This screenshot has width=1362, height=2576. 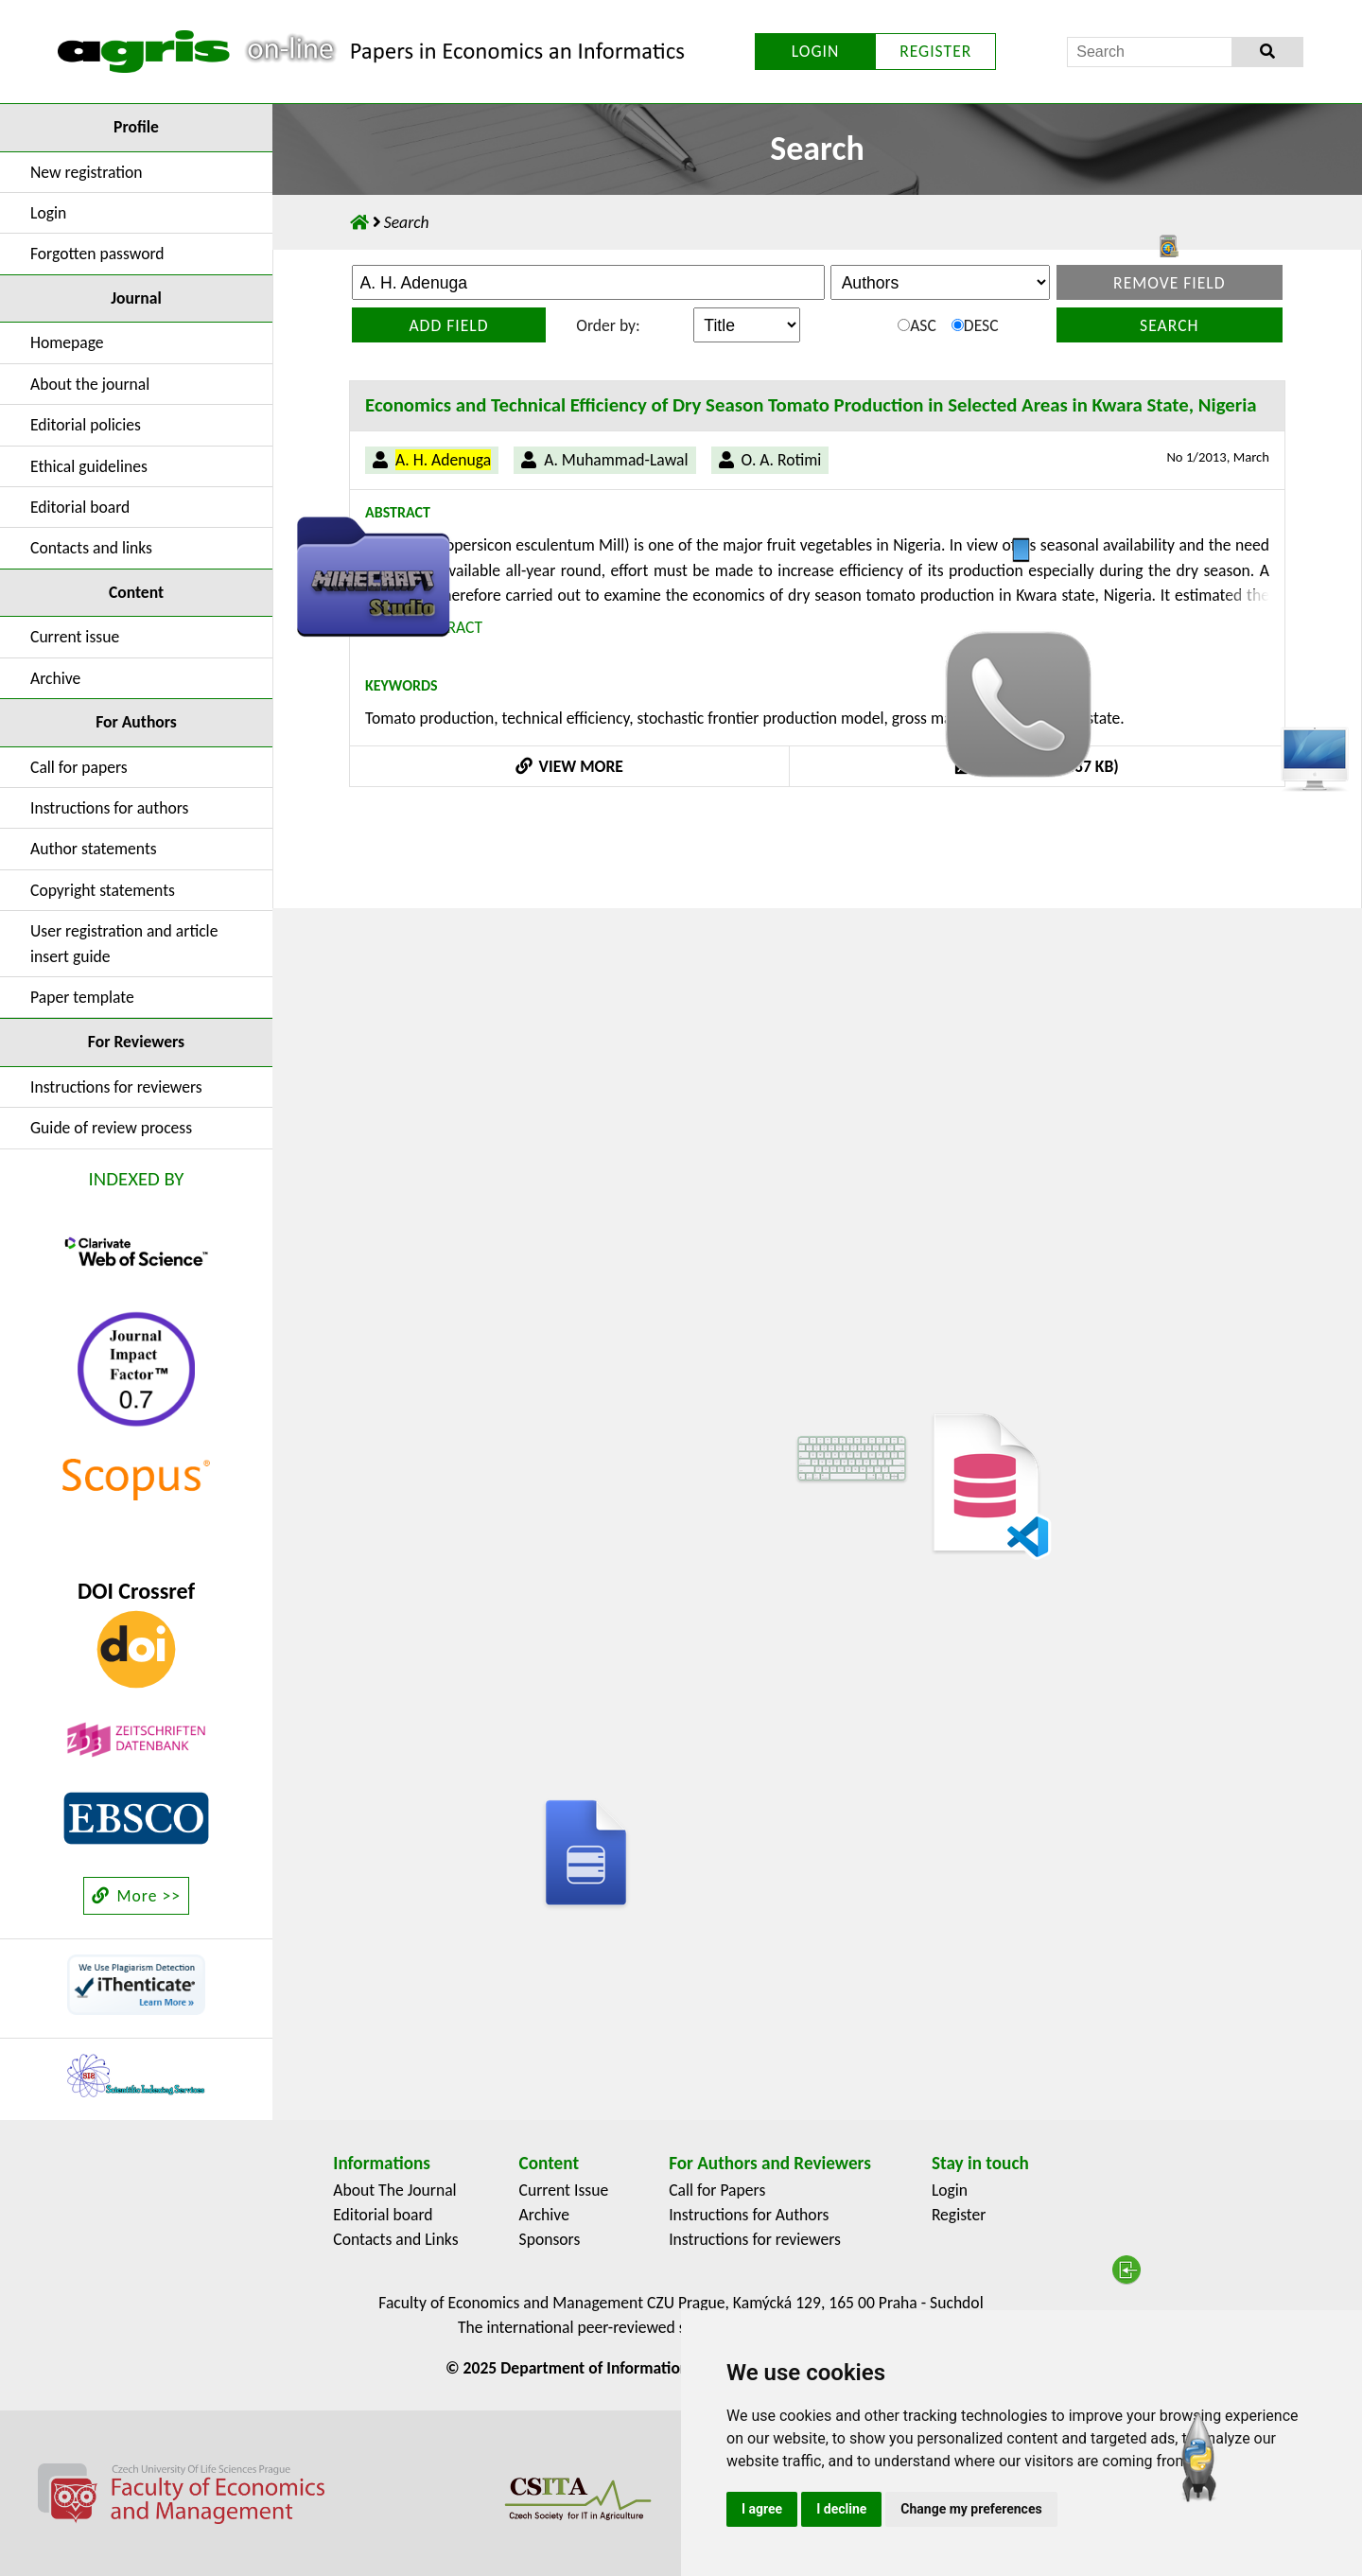 What do you see at coordinates (585, 1854) in the screenshot?
I see `SMB network workgroup file type` at bounding box center [585, 1854].